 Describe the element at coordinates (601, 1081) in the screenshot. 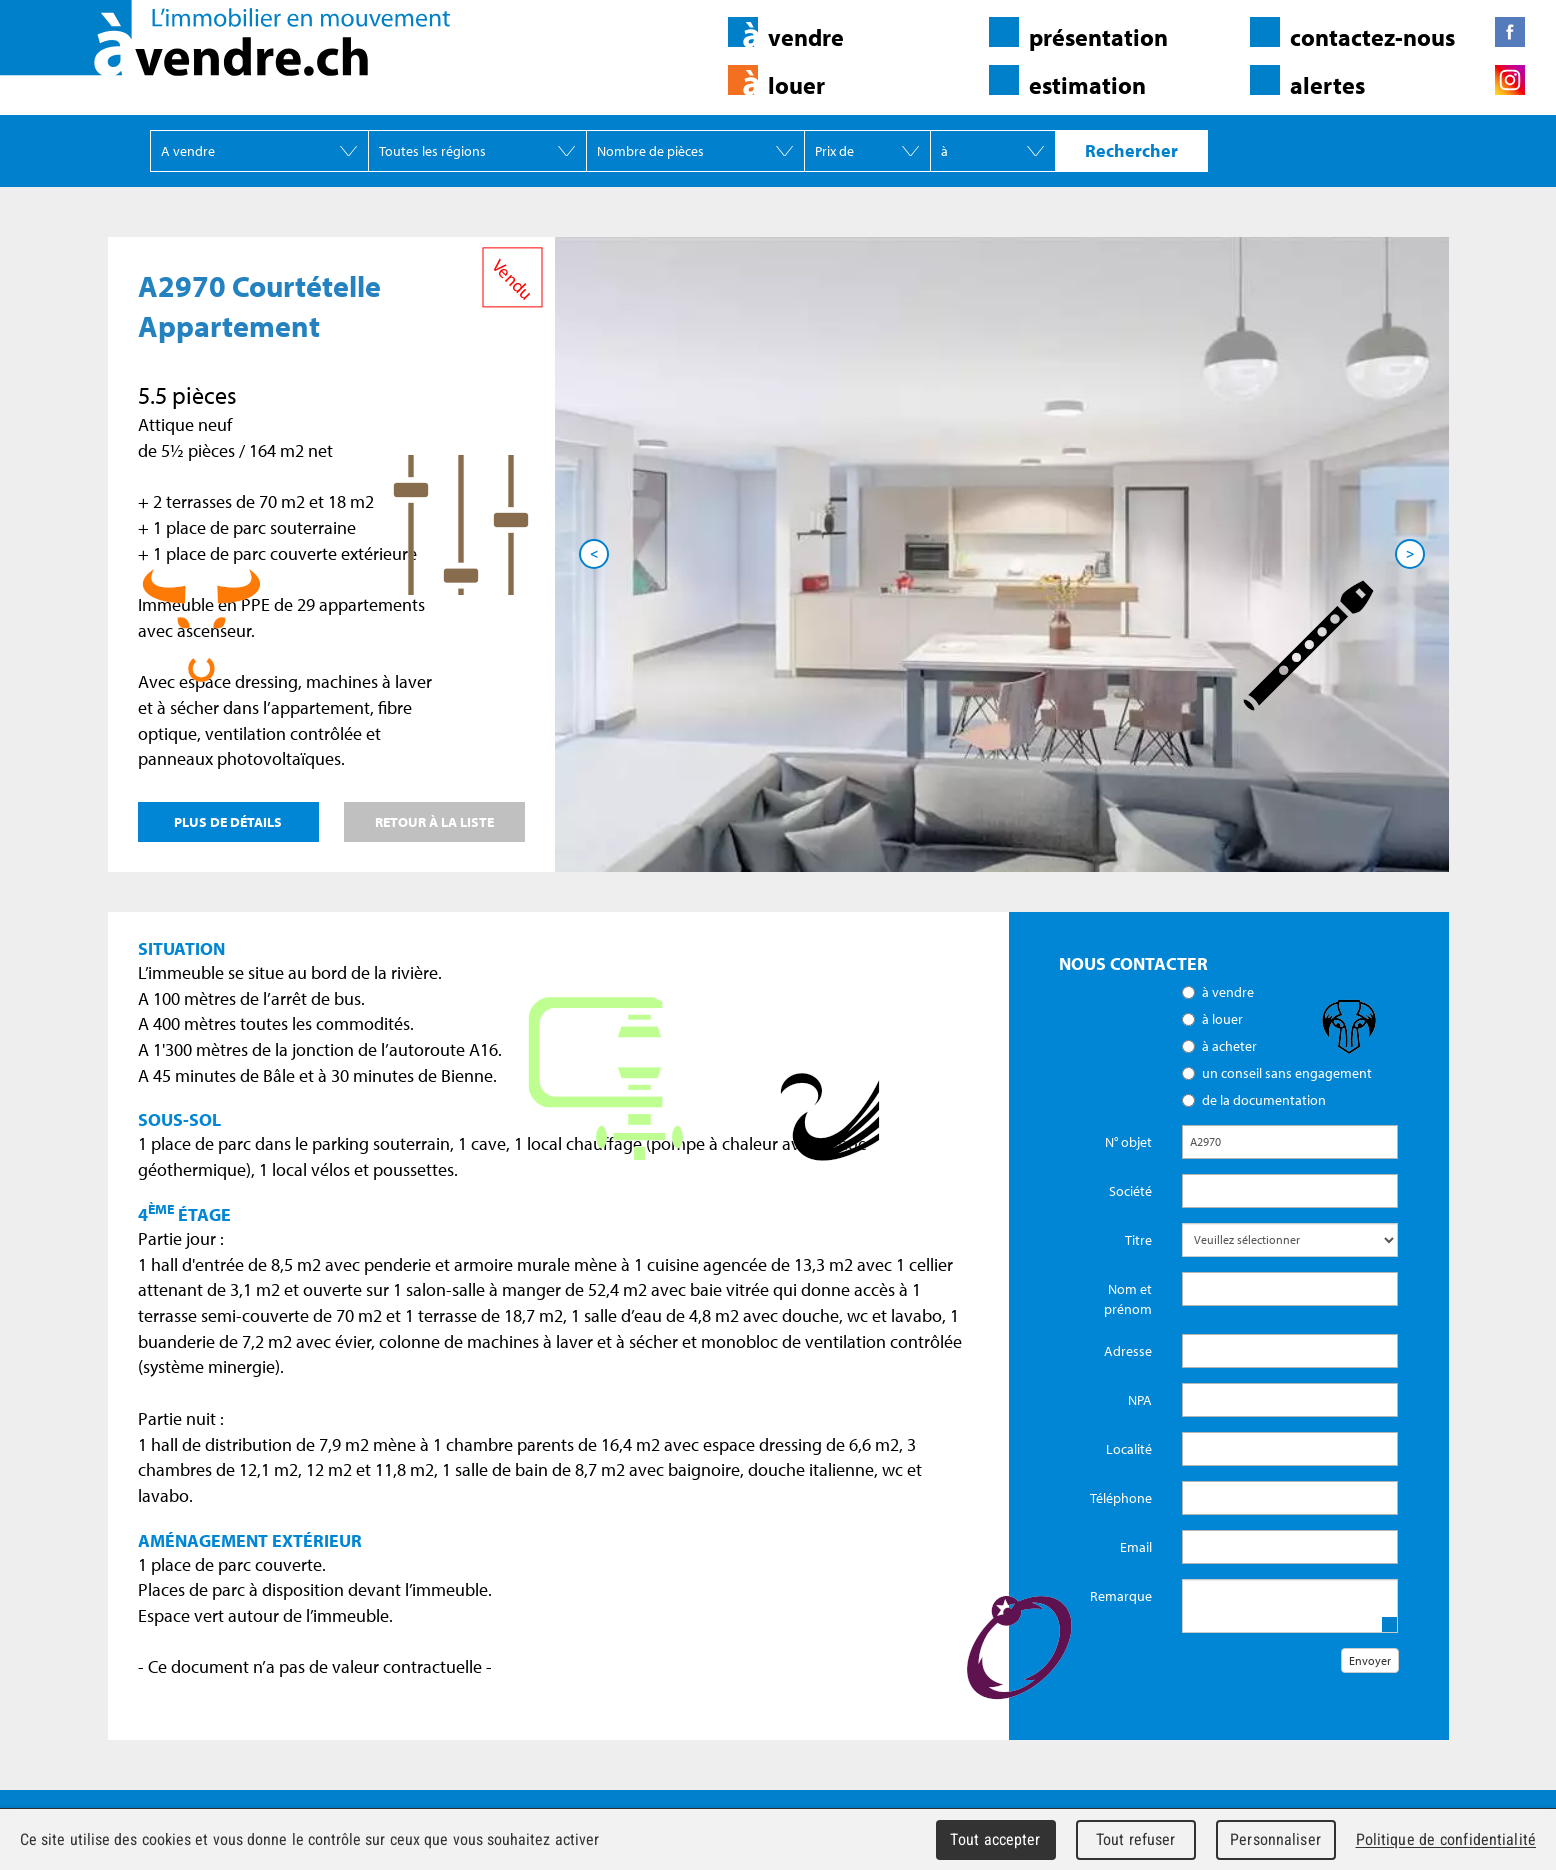

I see `clamp or secure an object in place` at that location.